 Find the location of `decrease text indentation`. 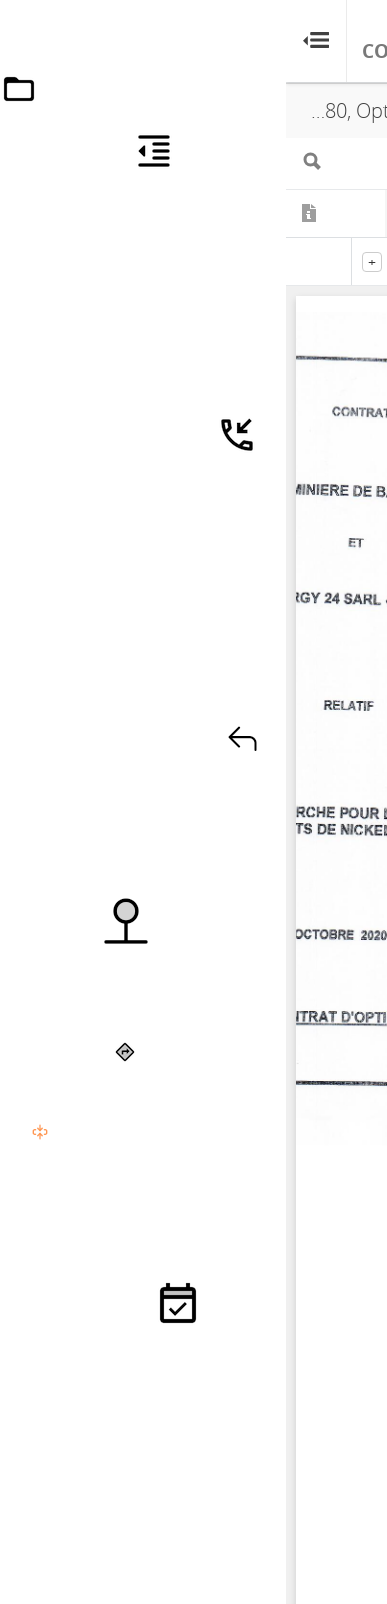

decrease text indentation is located at coordinates (154, 151).